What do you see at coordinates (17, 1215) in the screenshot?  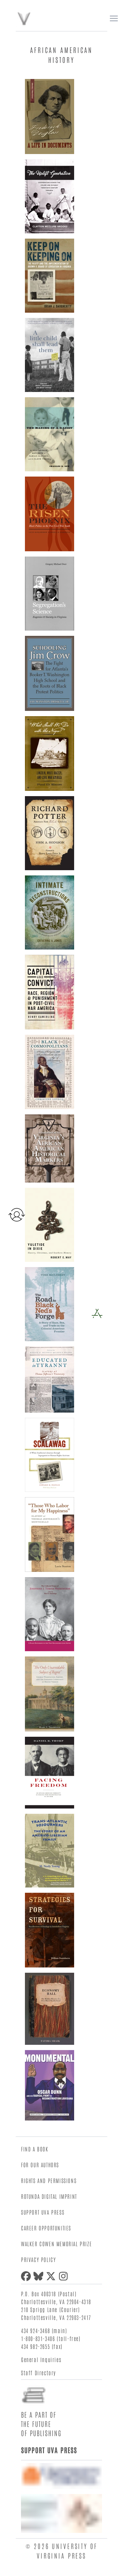 I see `switch between user accounts` at bounding box center [17, 1215].